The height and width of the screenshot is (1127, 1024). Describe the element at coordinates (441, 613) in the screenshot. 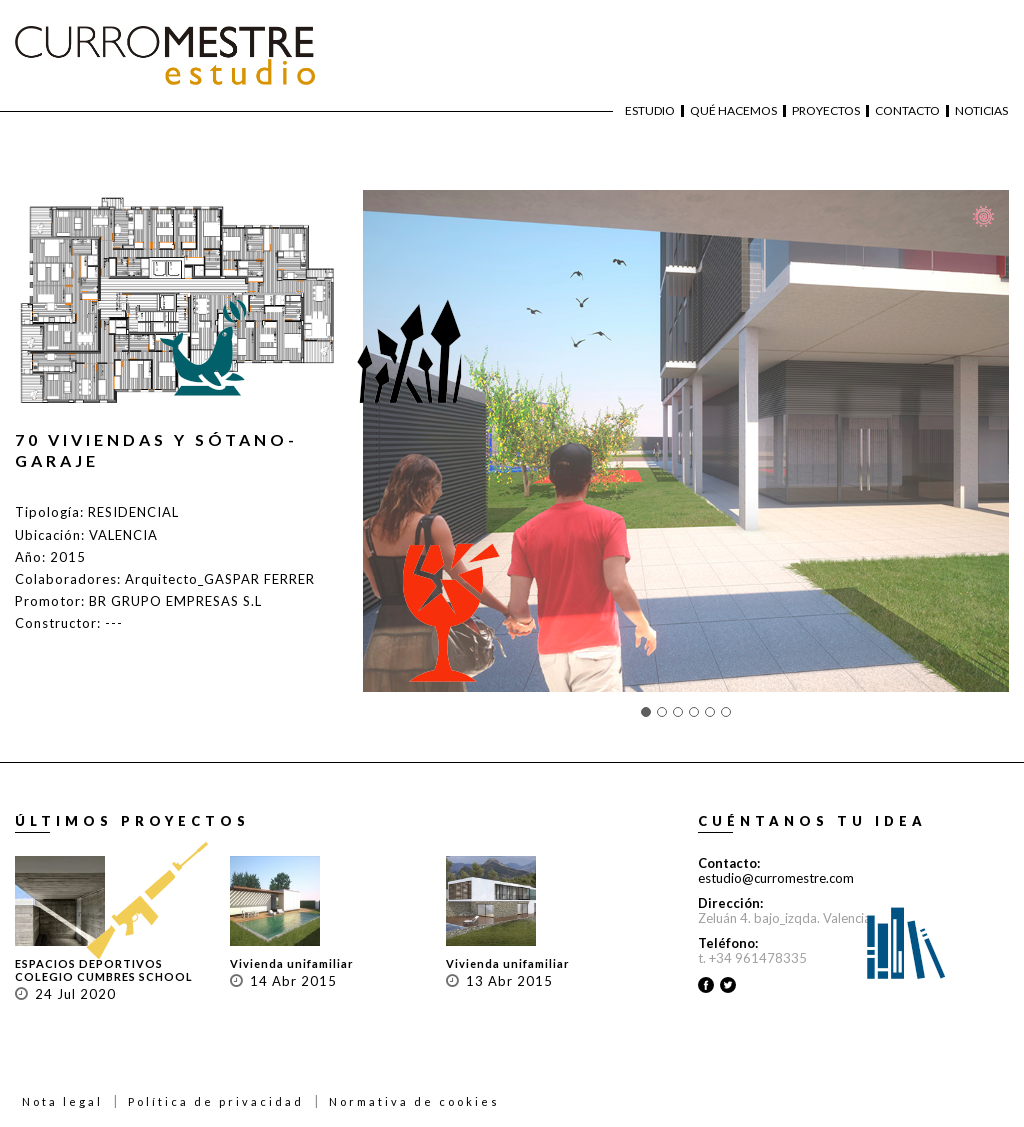

I see `indicates fragile item or breakable content` at that location.